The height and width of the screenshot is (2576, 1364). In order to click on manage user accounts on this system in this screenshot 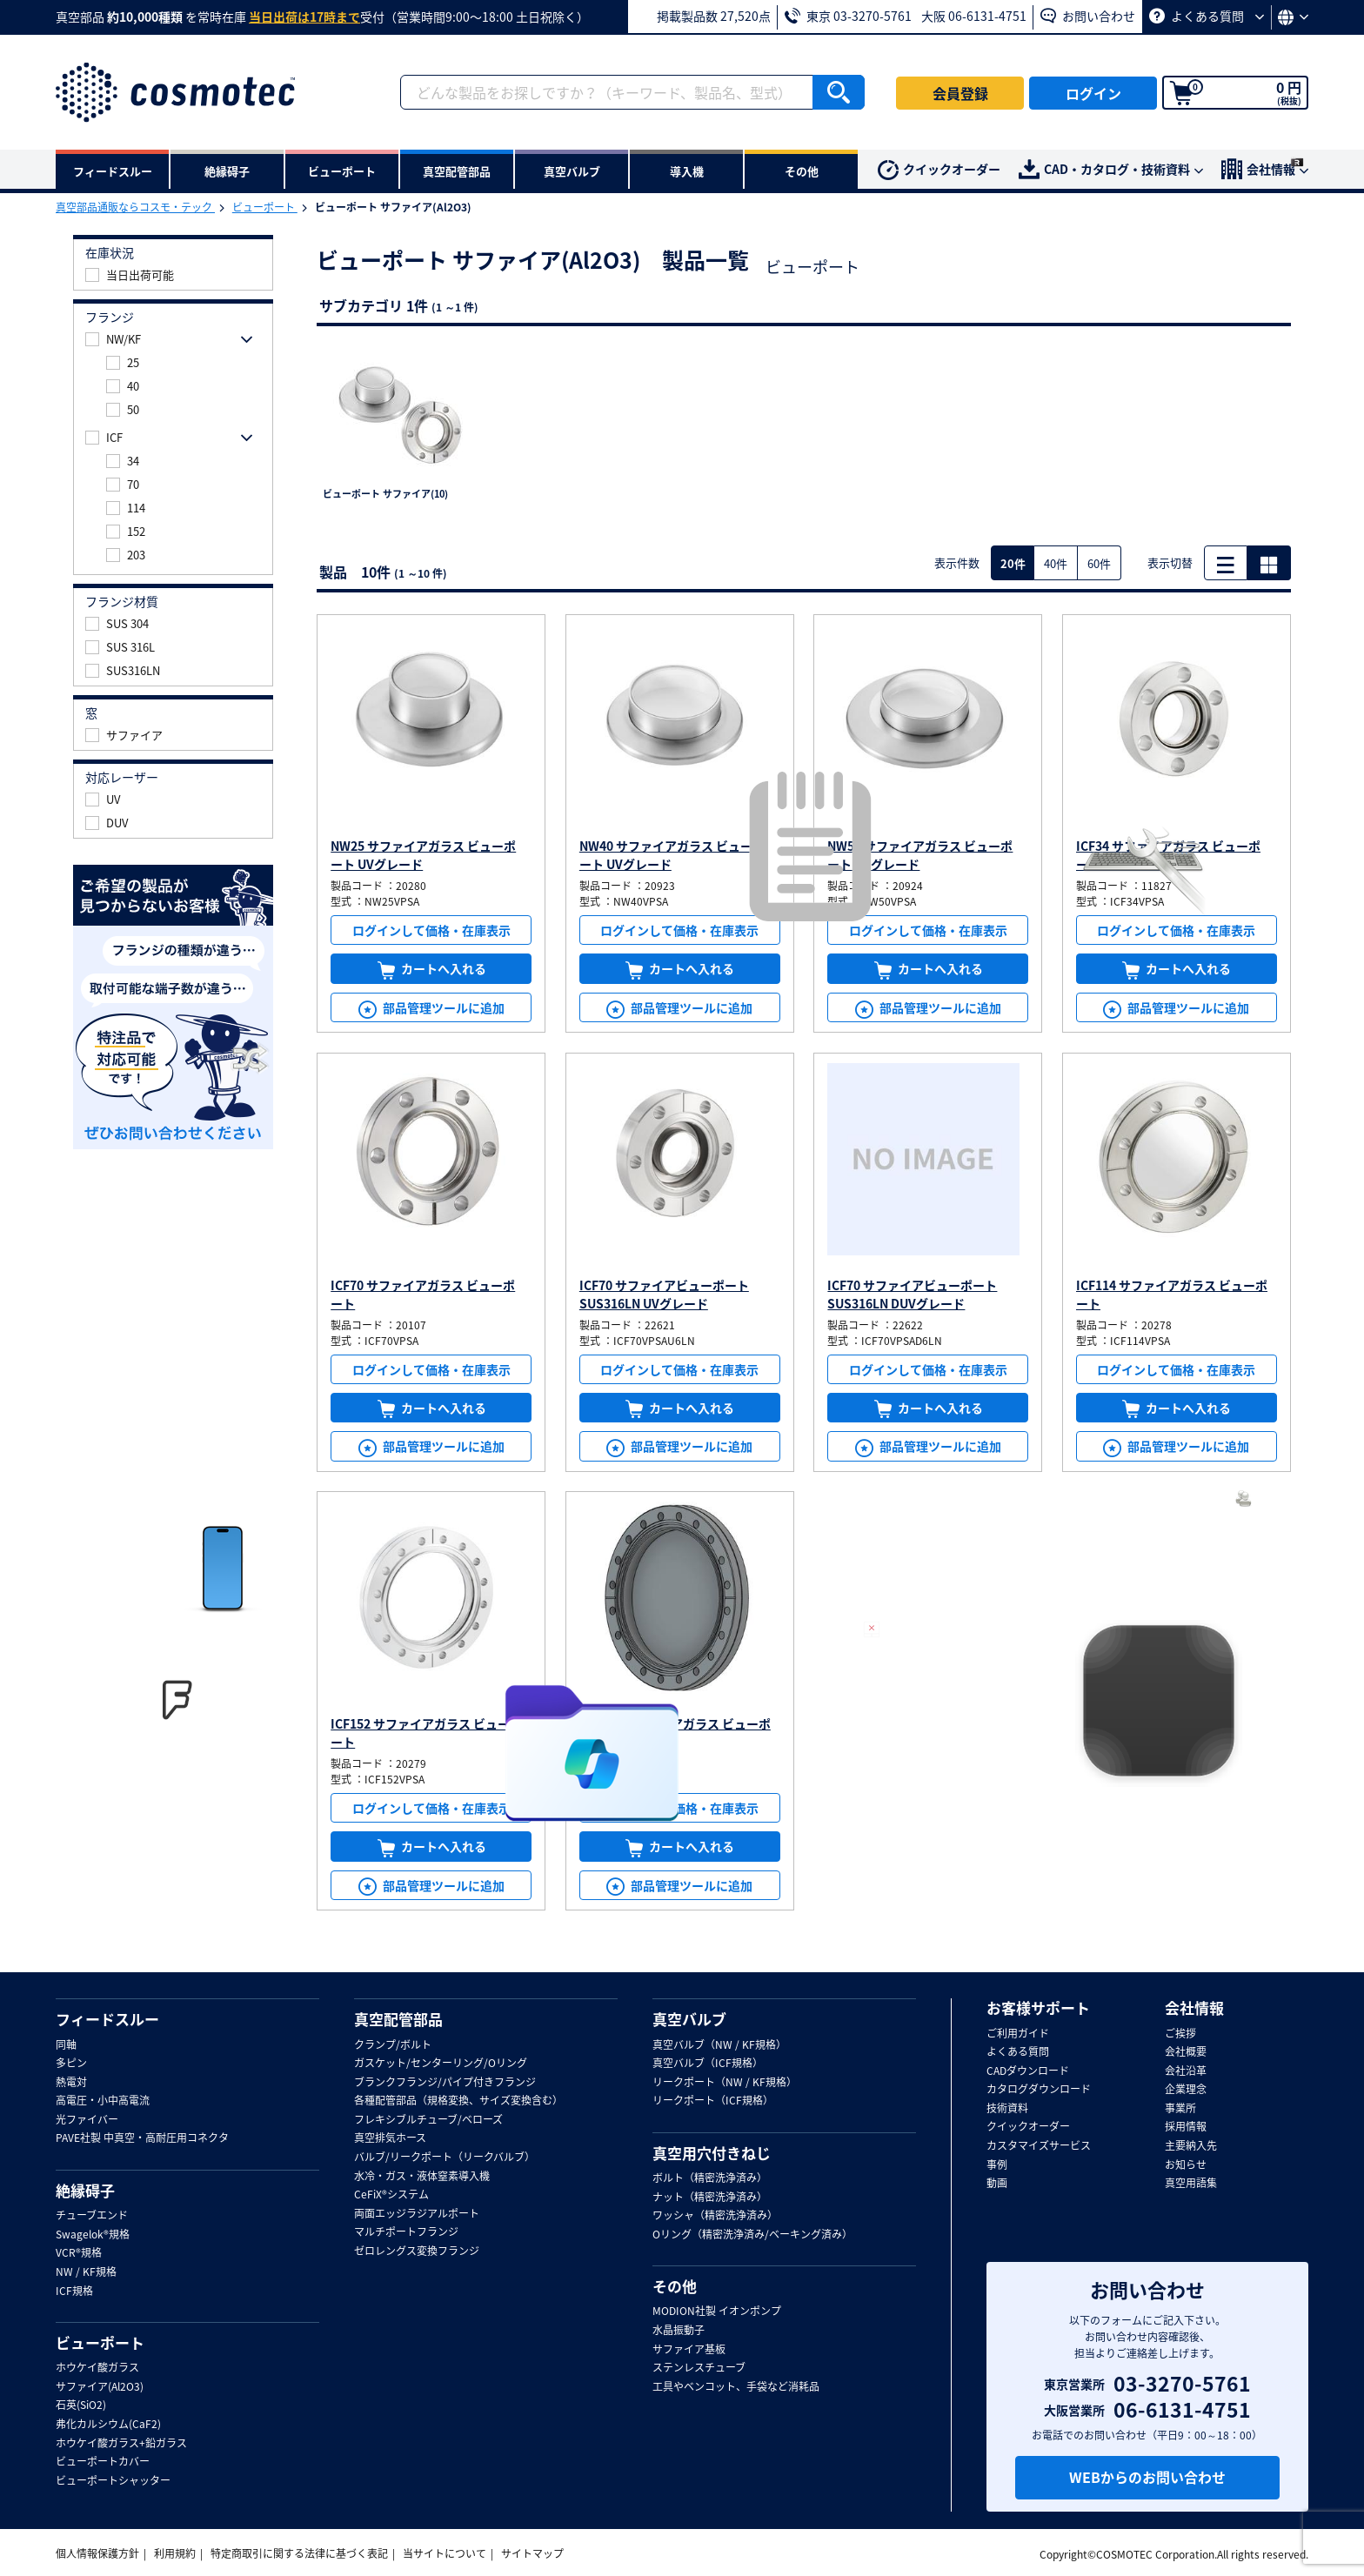, I will do `click(1243, 1498)`.